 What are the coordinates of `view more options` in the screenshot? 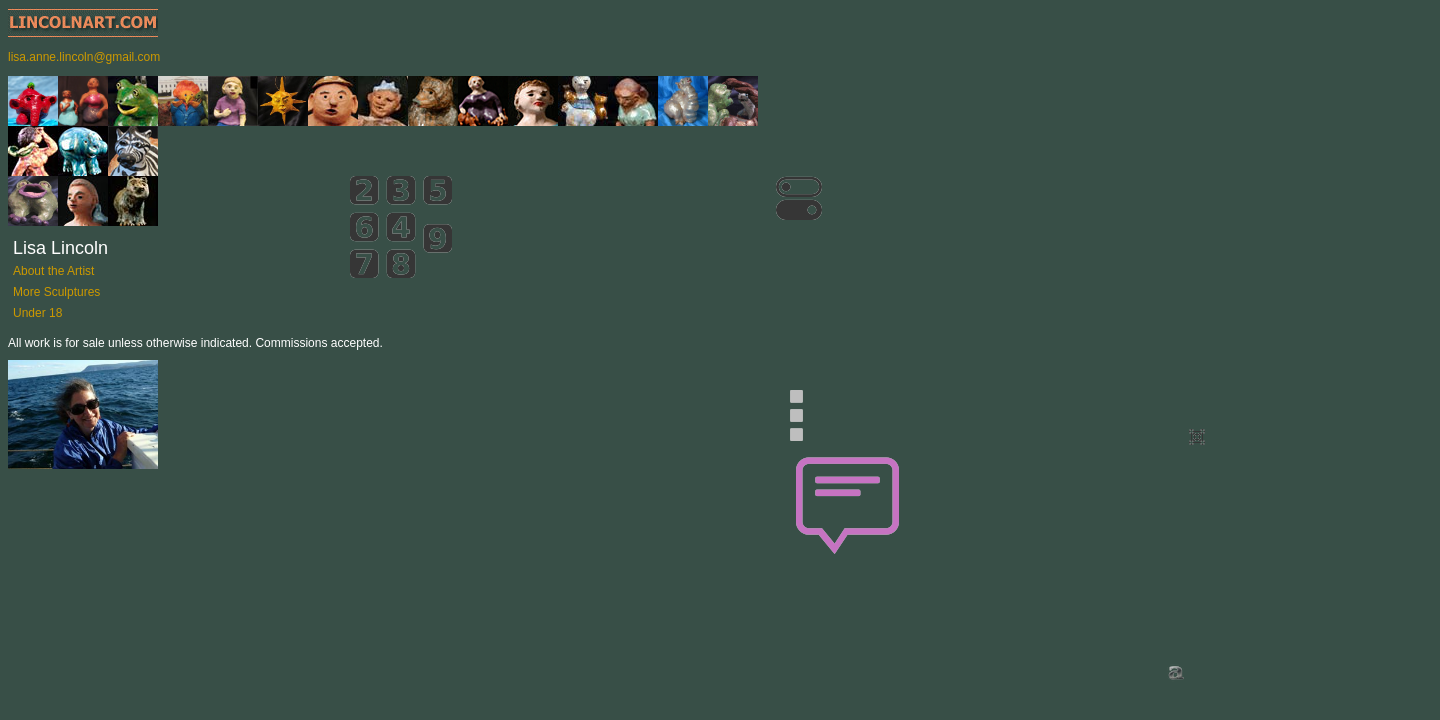 It's located at (796, 415).